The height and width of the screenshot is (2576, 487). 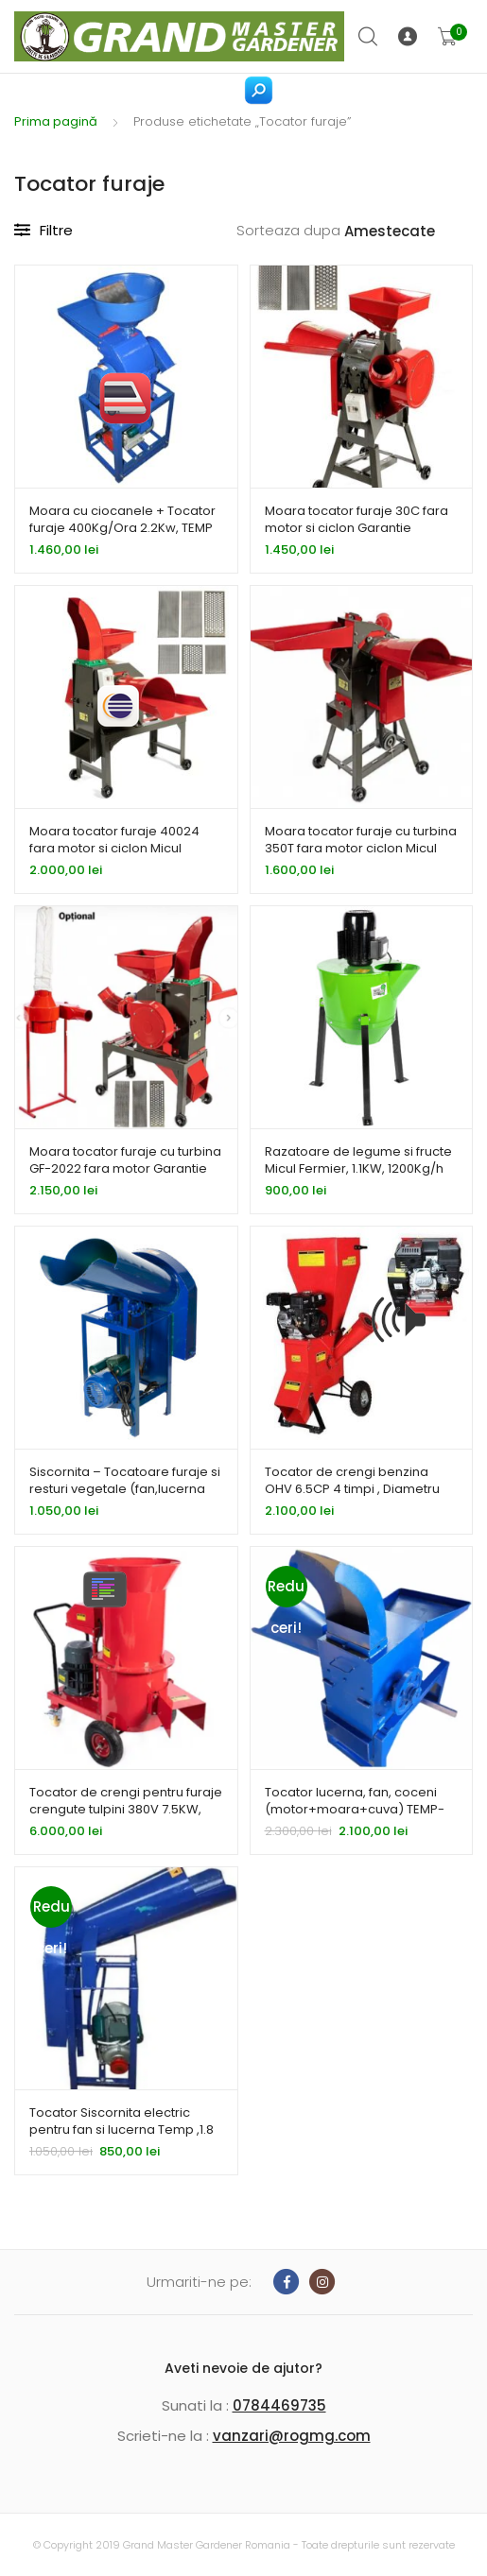 What do you see at coordinates (258, 90) in the screenshot?
I see `open search settings or preferences` at bounding box center [258, 90].